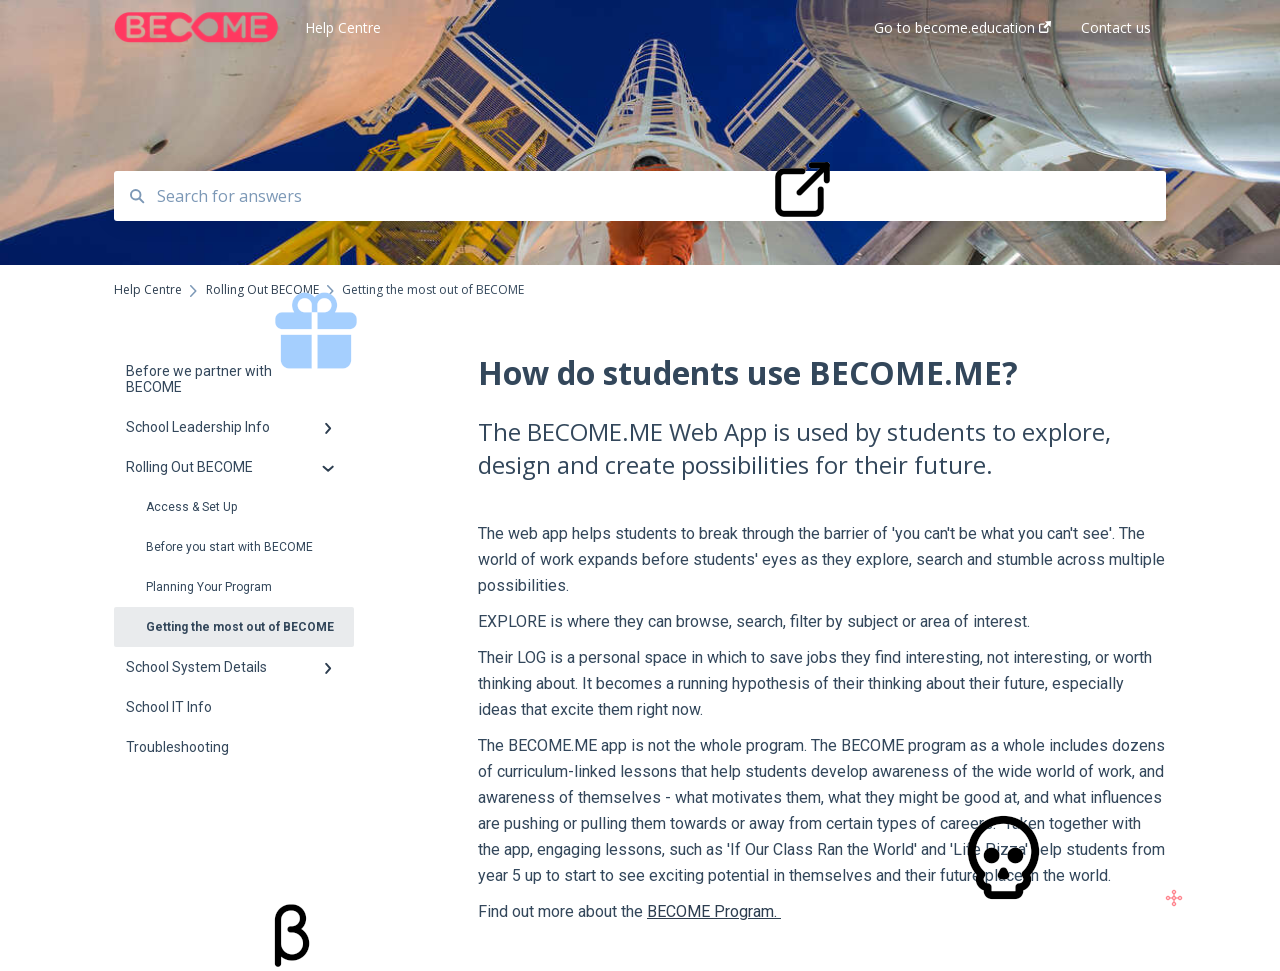 Image resolution: width=1280 pixels, height=971 pixels. Describe the element at coordinates (1174, 898) in the screenshot. I see `view star network topology` at that location.